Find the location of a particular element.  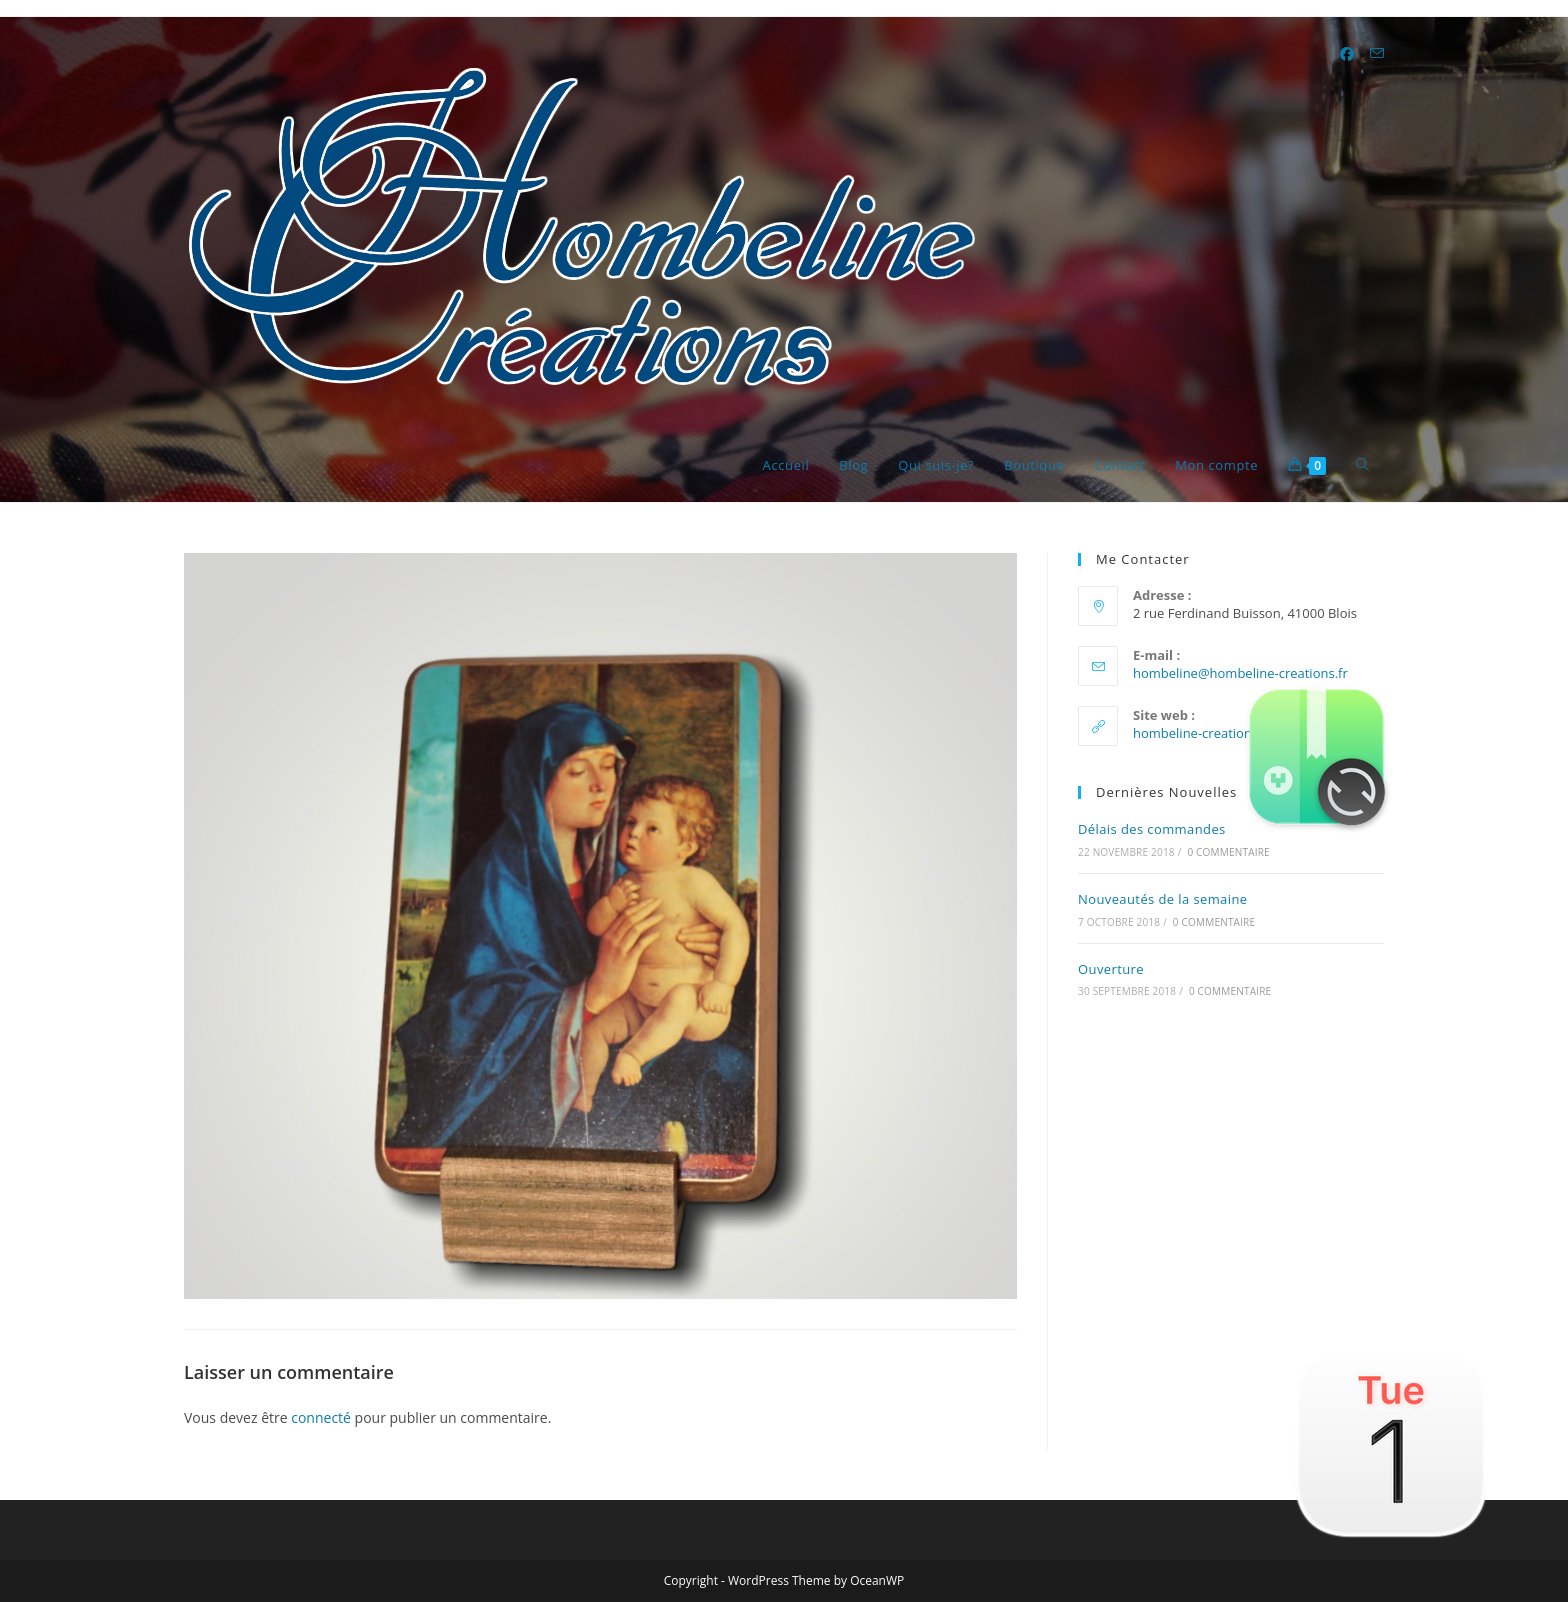

open yast system update manager is located at coordinates (1316, 756).